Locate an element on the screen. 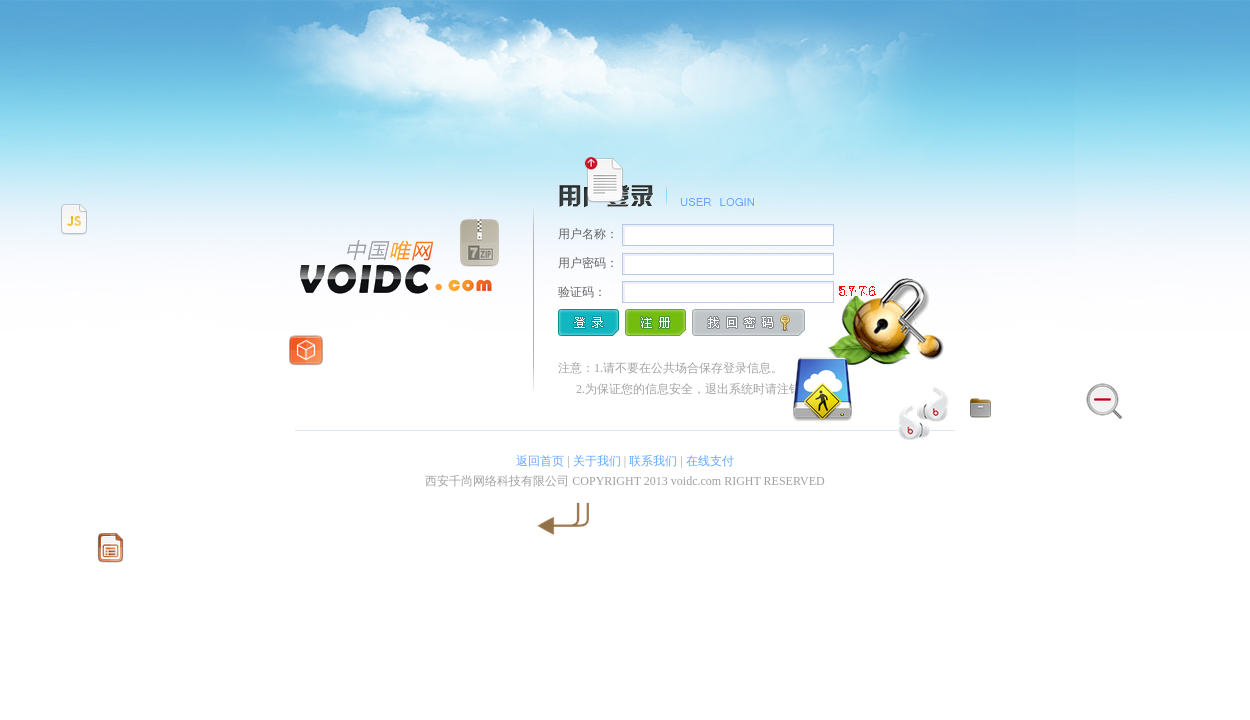 The height and width of the screenshot is (720, 1250). beats fit pro earbuds bluetooth device is located at coordinates (923, 414).